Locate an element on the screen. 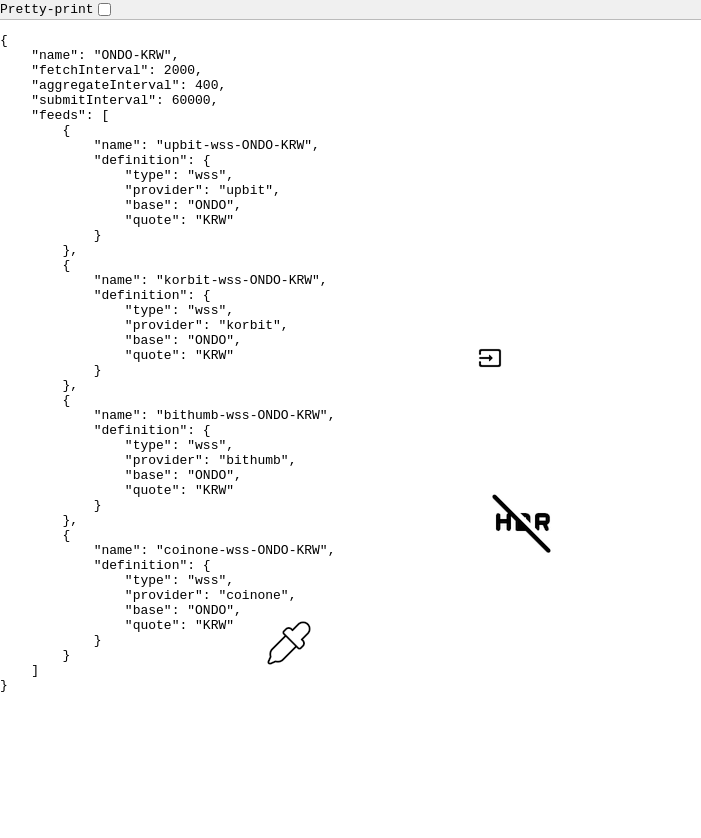  disable HDR mode for photos is located at coordinates (523, 522).